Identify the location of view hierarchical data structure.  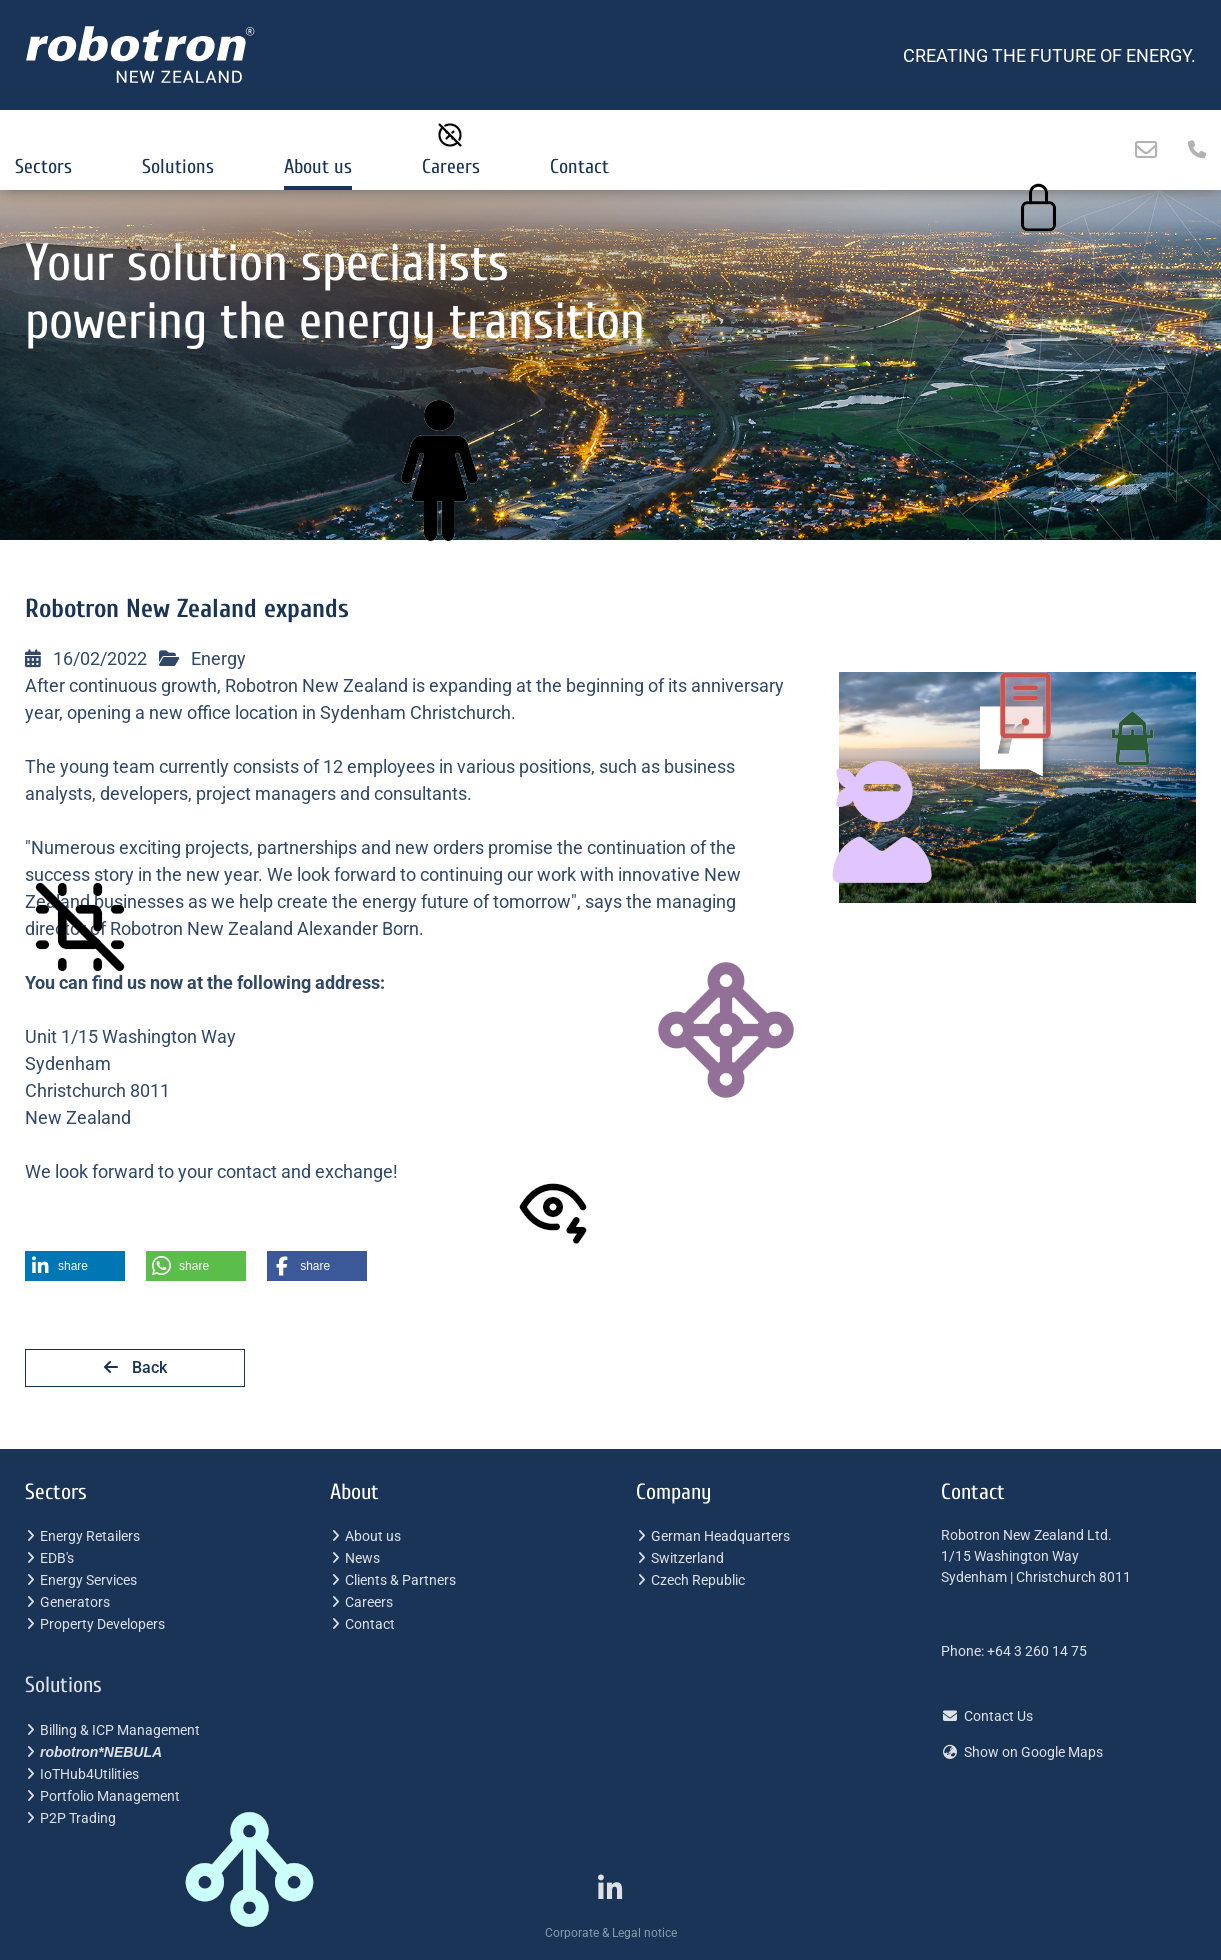
(249, 1869).